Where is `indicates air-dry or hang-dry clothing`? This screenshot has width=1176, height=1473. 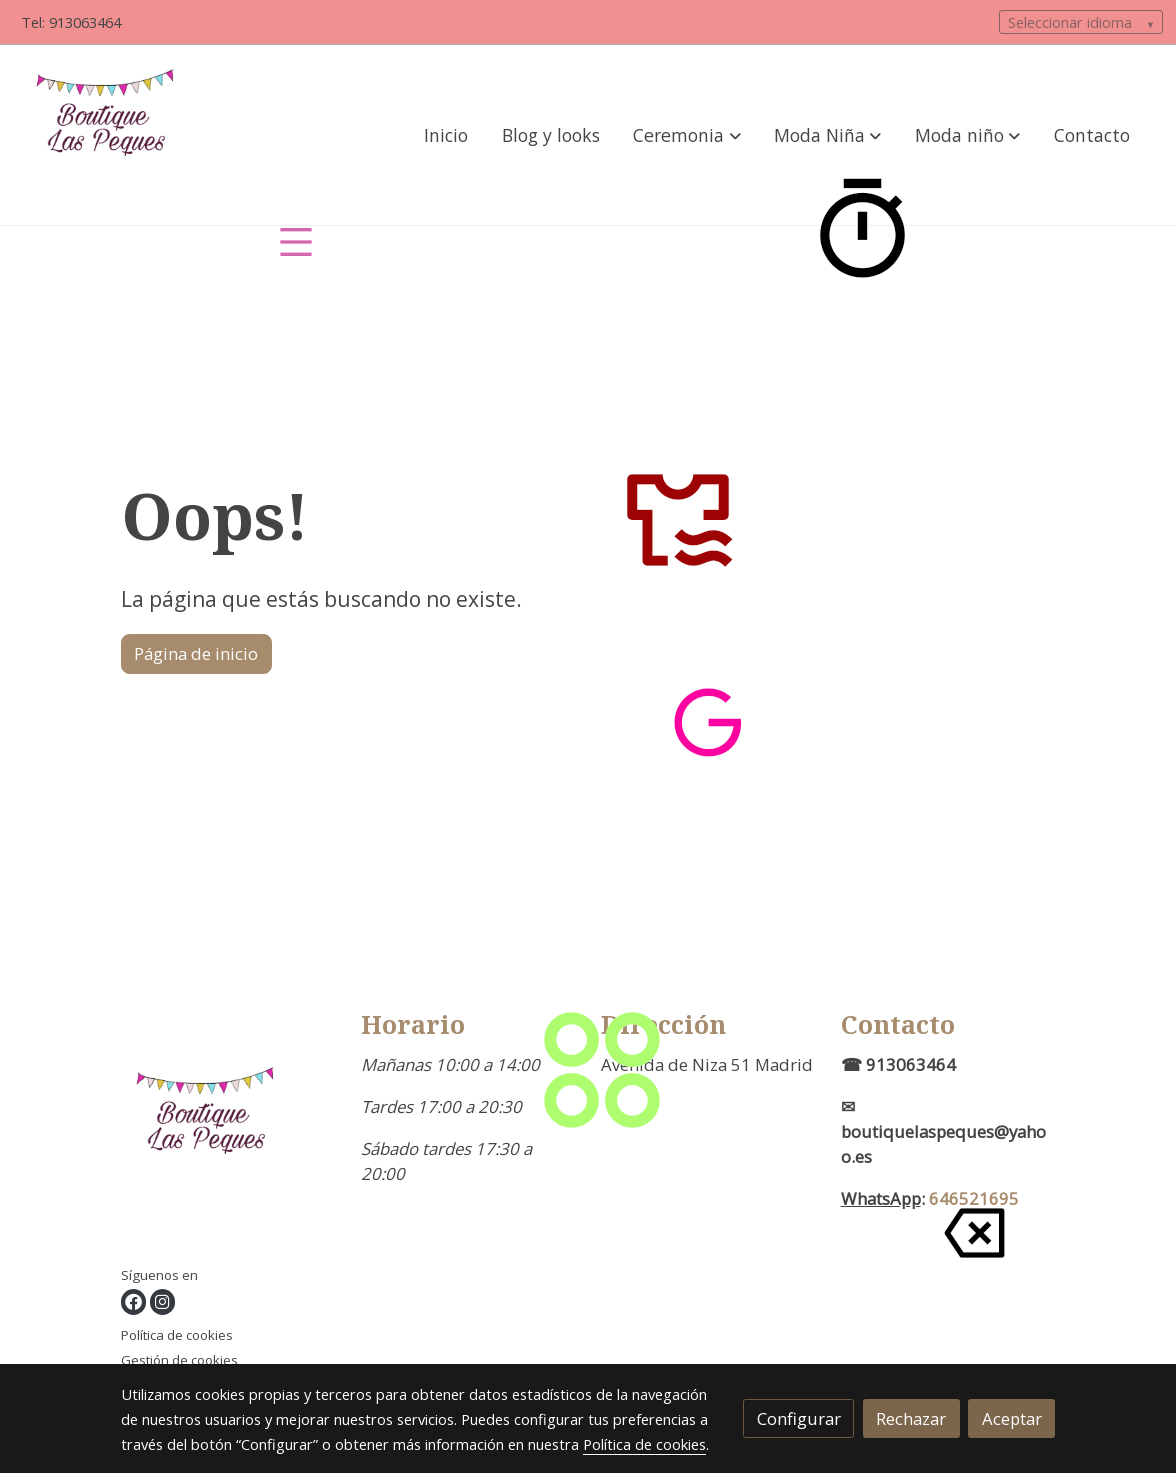
indicates air-dry or hang-dry clothing is located at coordinates (678, 520).